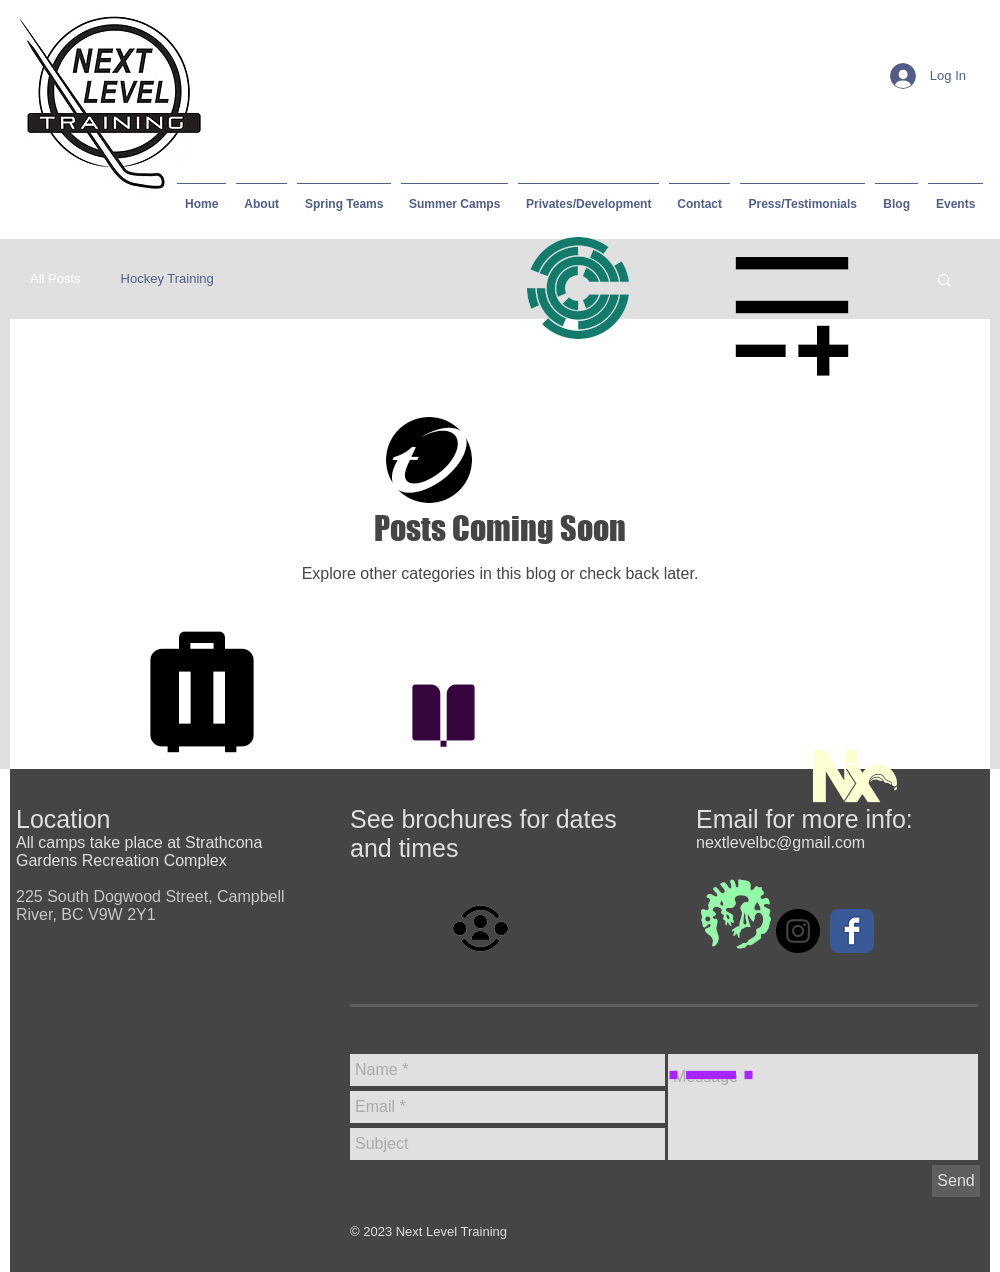 The height and width of the screenshot is (1272, 1000). What do you see at coordinates (855, 776) in the screenshot?
I see `nx build system logo` at bounding box center [855, 776].